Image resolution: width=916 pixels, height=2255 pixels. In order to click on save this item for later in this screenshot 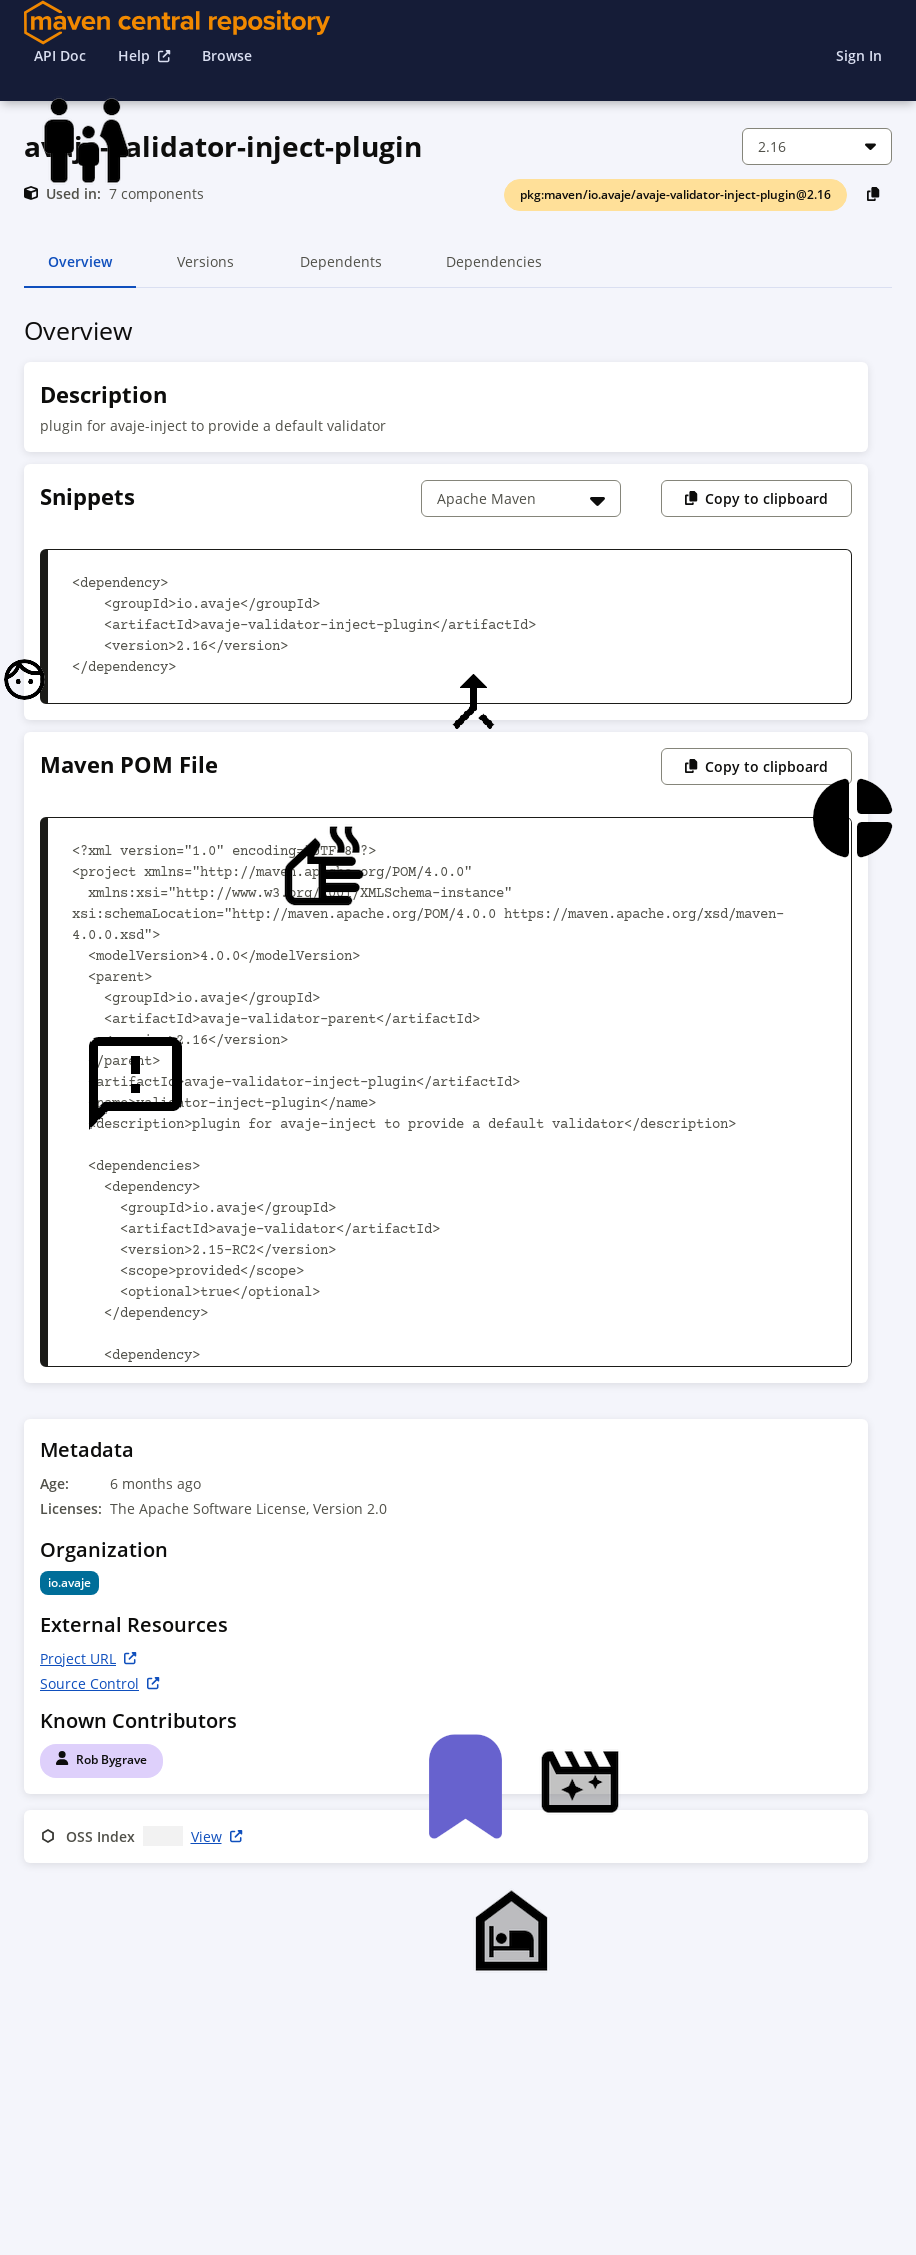, I will do `click(465, 1786)`.